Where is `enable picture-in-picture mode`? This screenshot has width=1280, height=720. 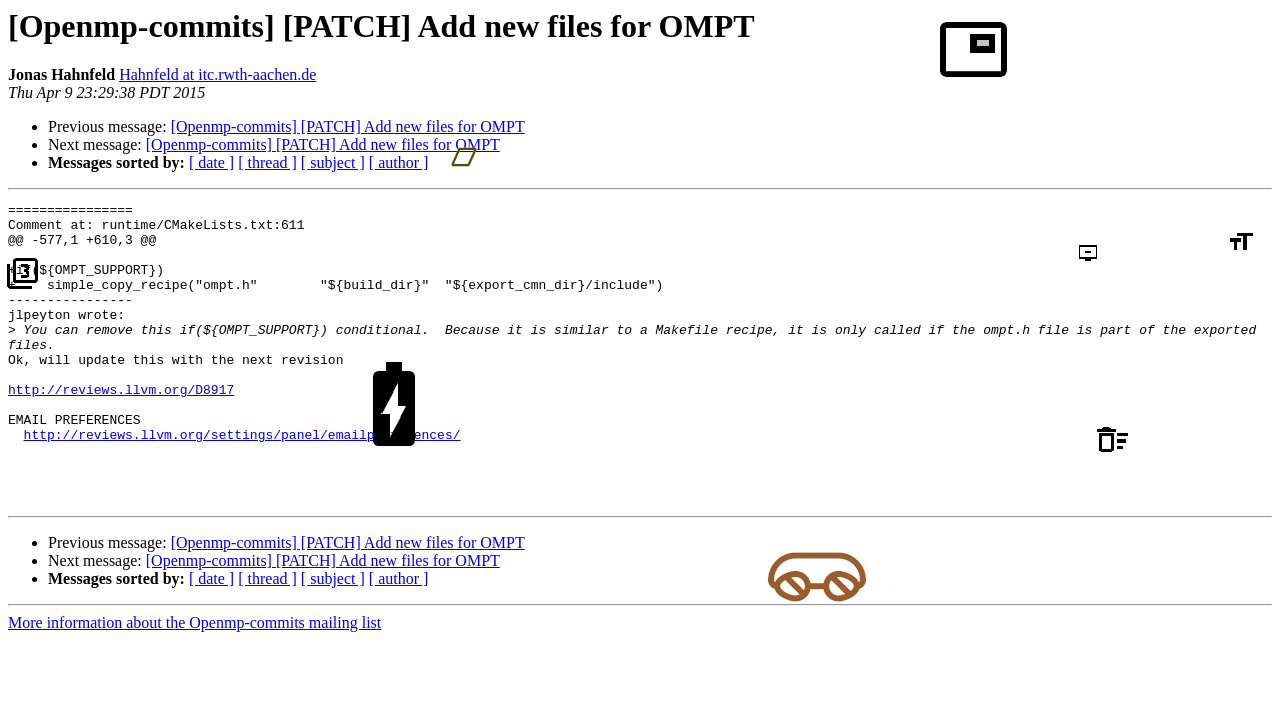 enable picture-in-picture mode is located at coordinates (973, 49).